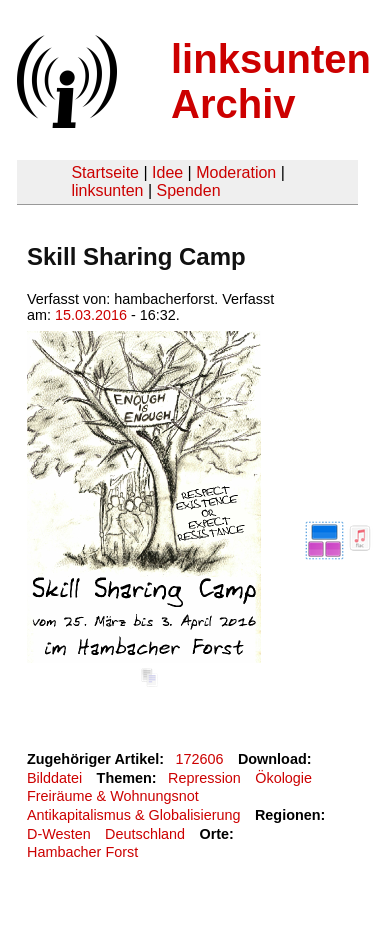 This screenshot has width=375, height=935. What do you see at coordinates (360, 538) in the screenshot?
I see `a flac audio file` at bounding box center [360, 538].